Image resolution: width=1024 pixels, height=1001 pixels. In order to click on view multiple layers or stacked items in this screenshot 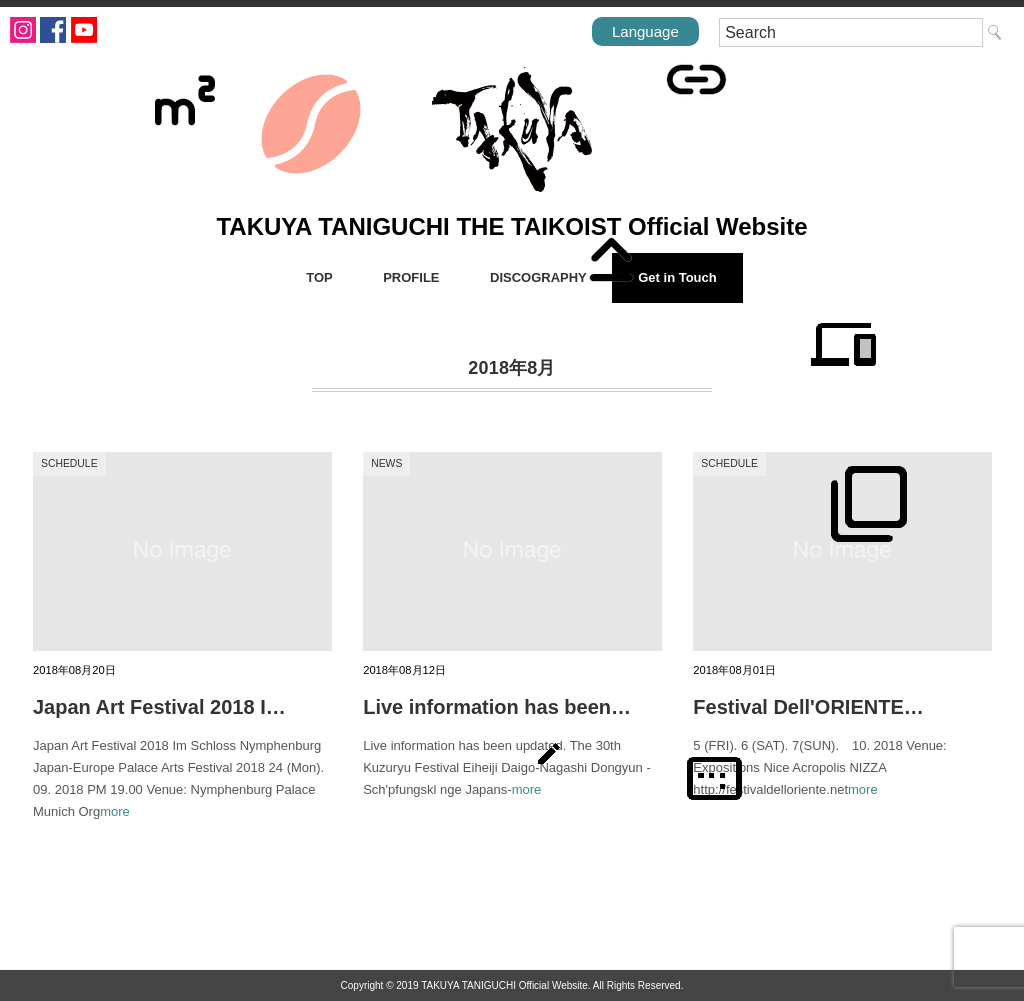, I will do `click(869, 504)`.